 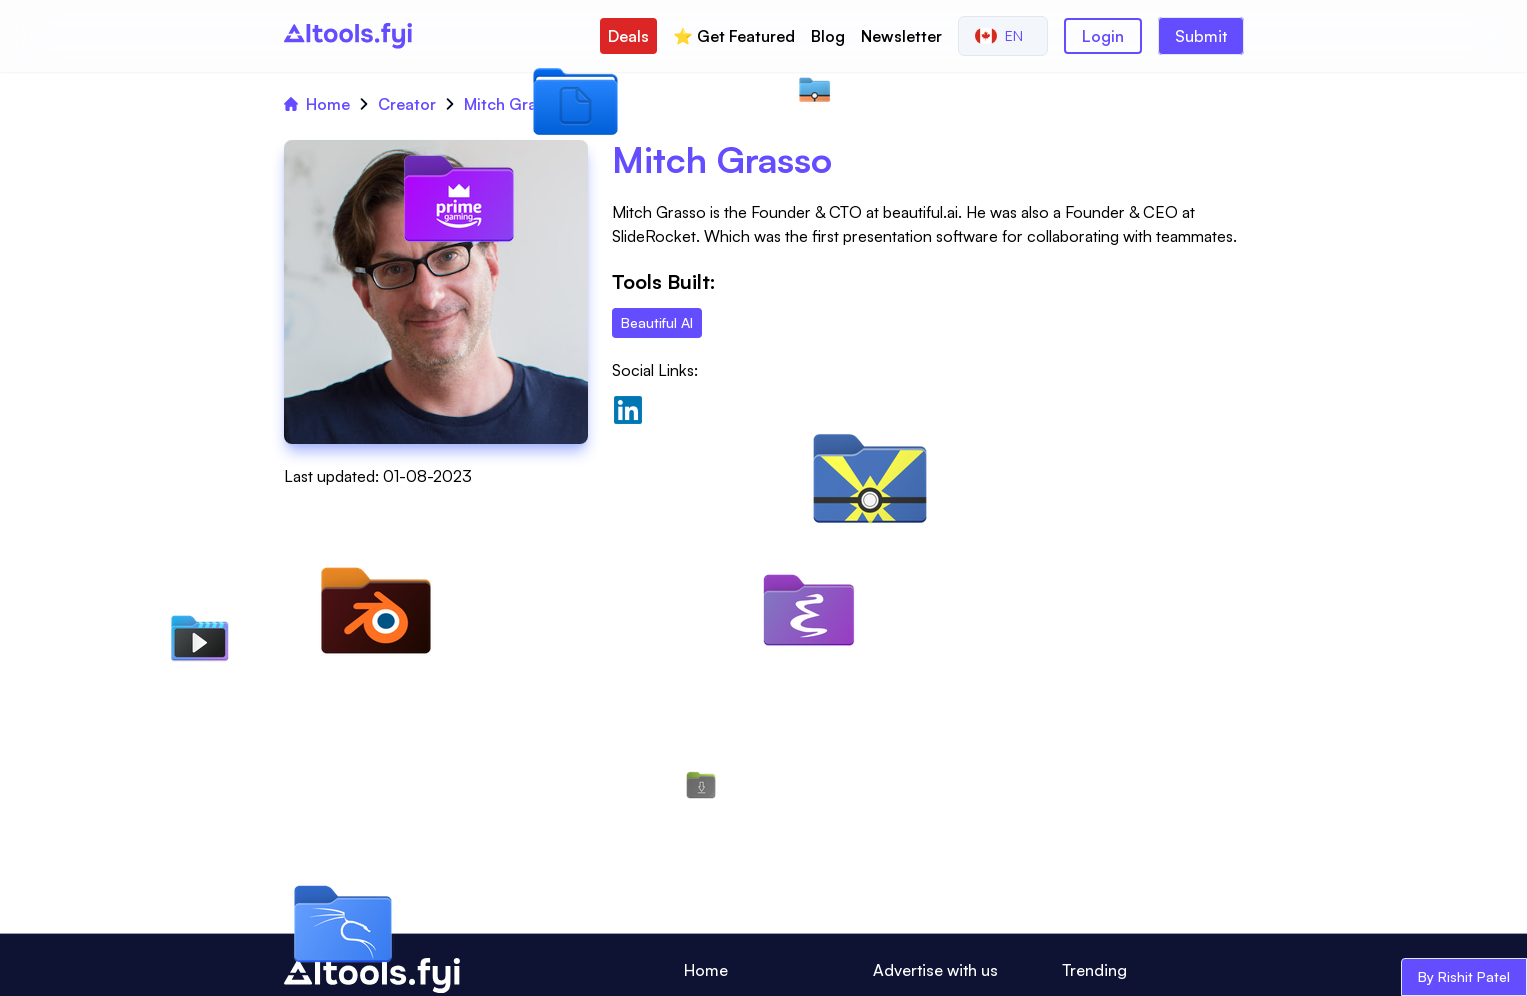 I want to click on open pokémon quick ball themed folder, so click(x=869, y=481).